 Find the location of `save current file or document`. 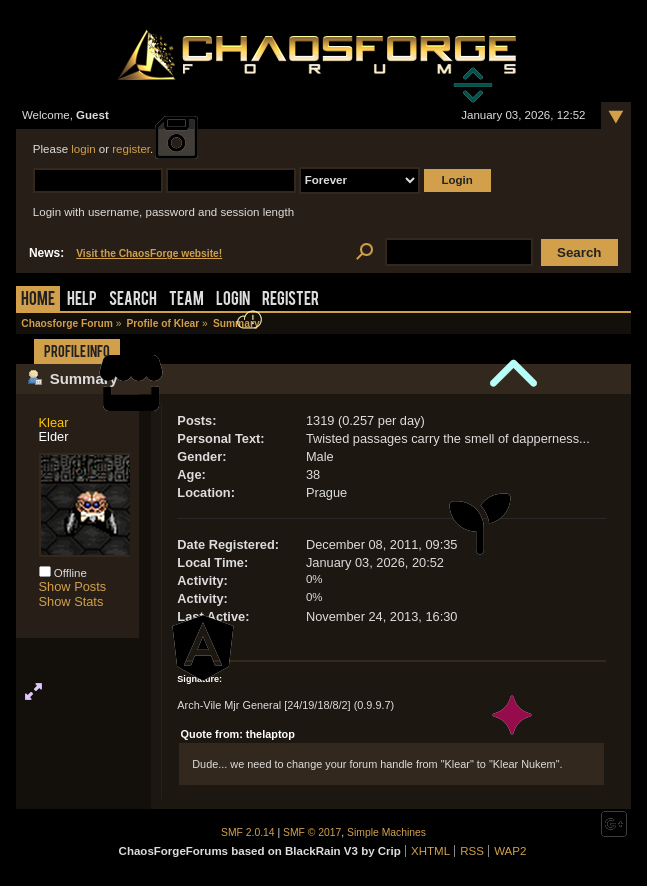

save current file or document is located at coordinates (176, 137).